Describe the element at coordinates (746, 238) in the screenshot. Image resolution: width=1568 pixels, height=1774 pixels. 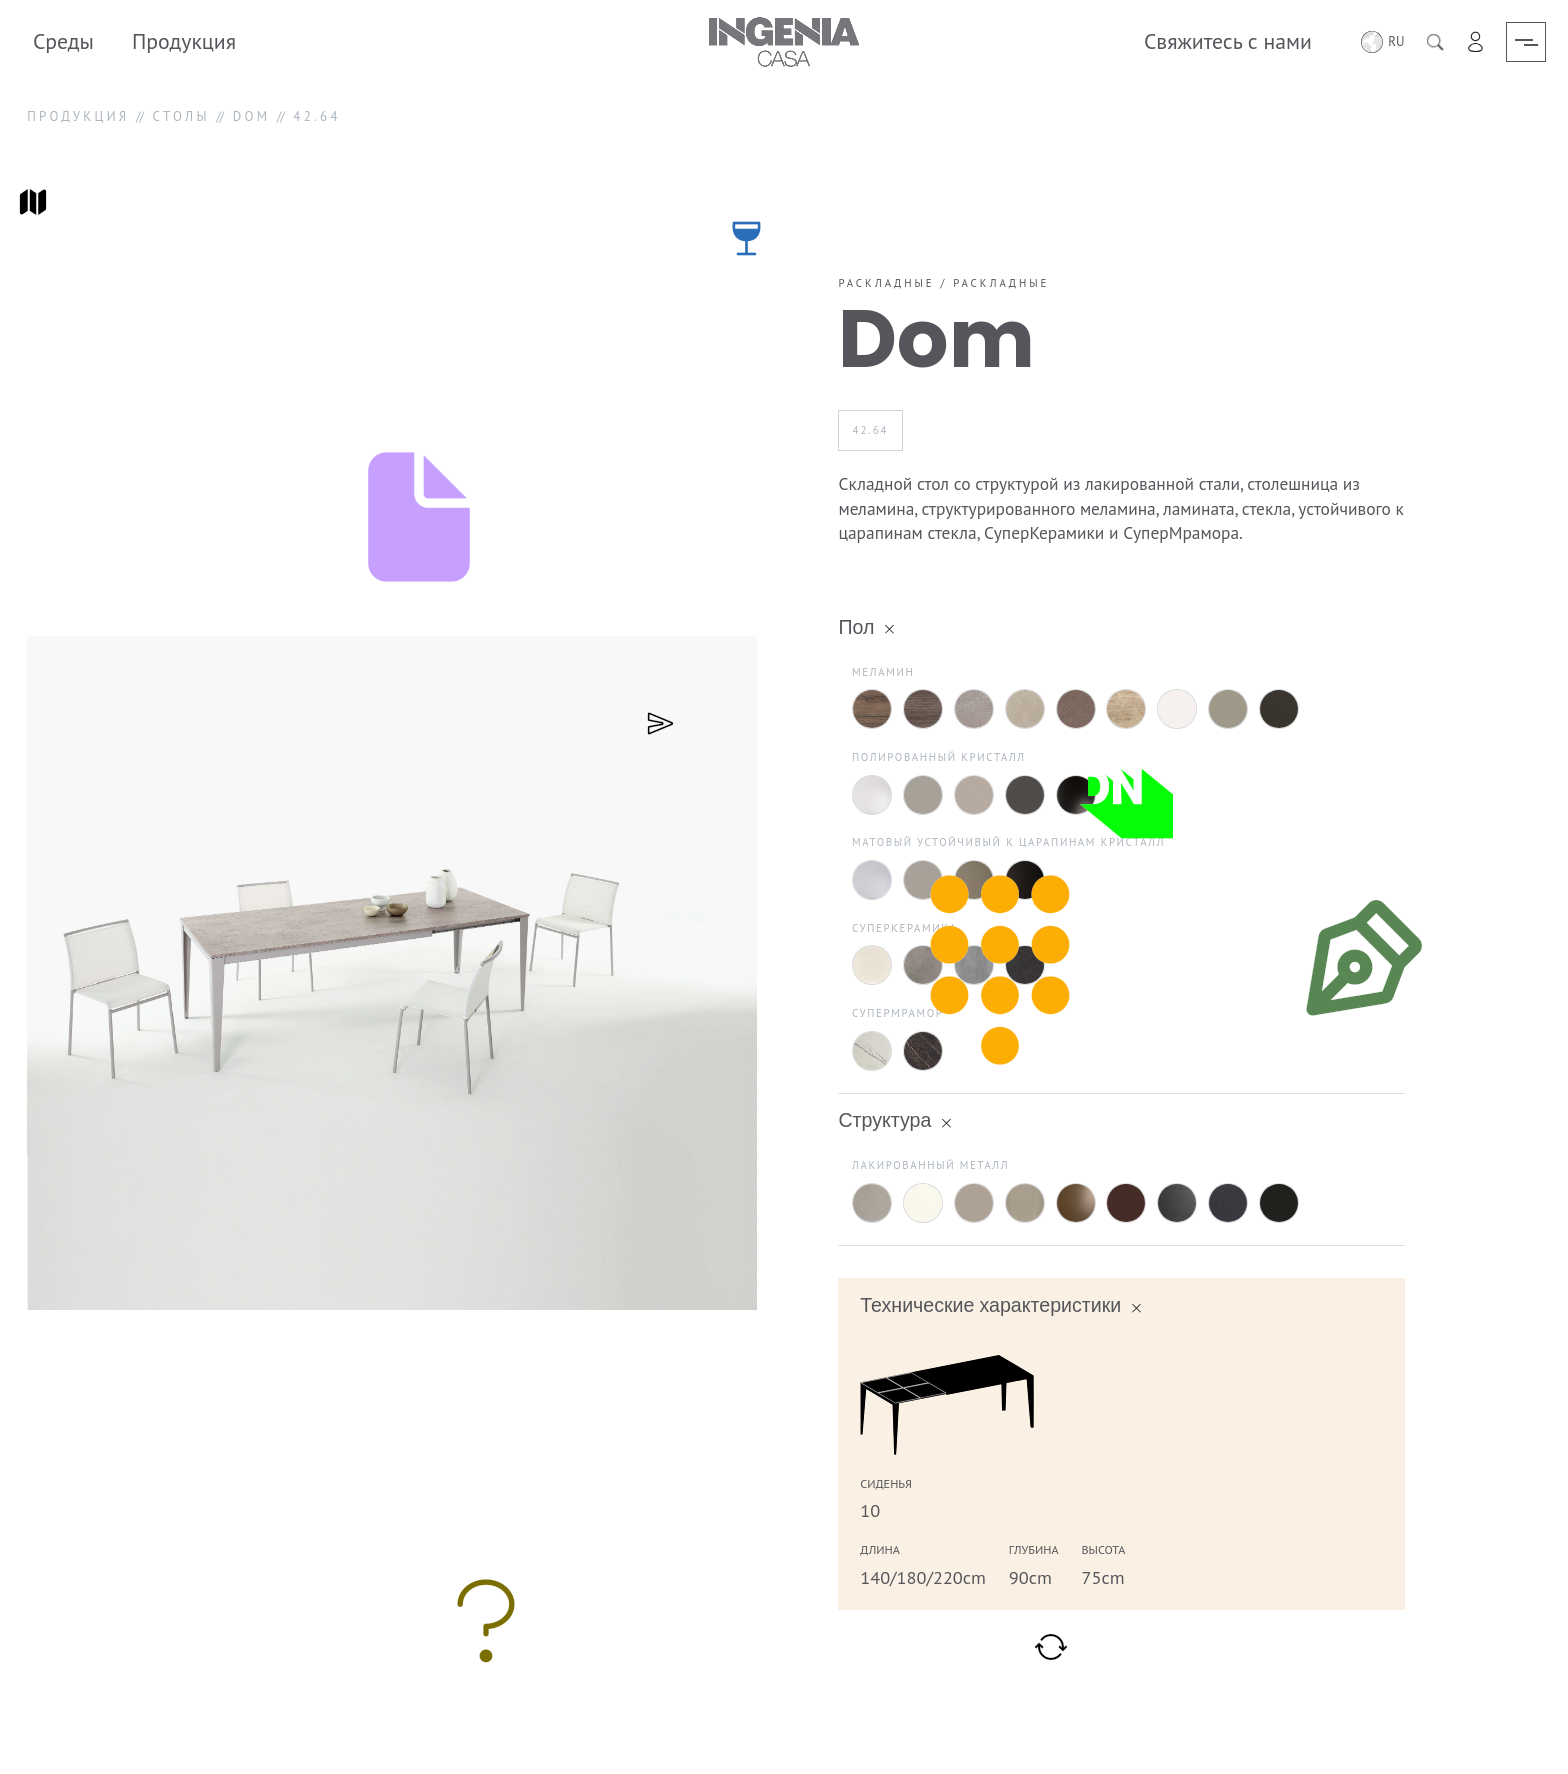
I see `browse wine selection or menu` at that location.